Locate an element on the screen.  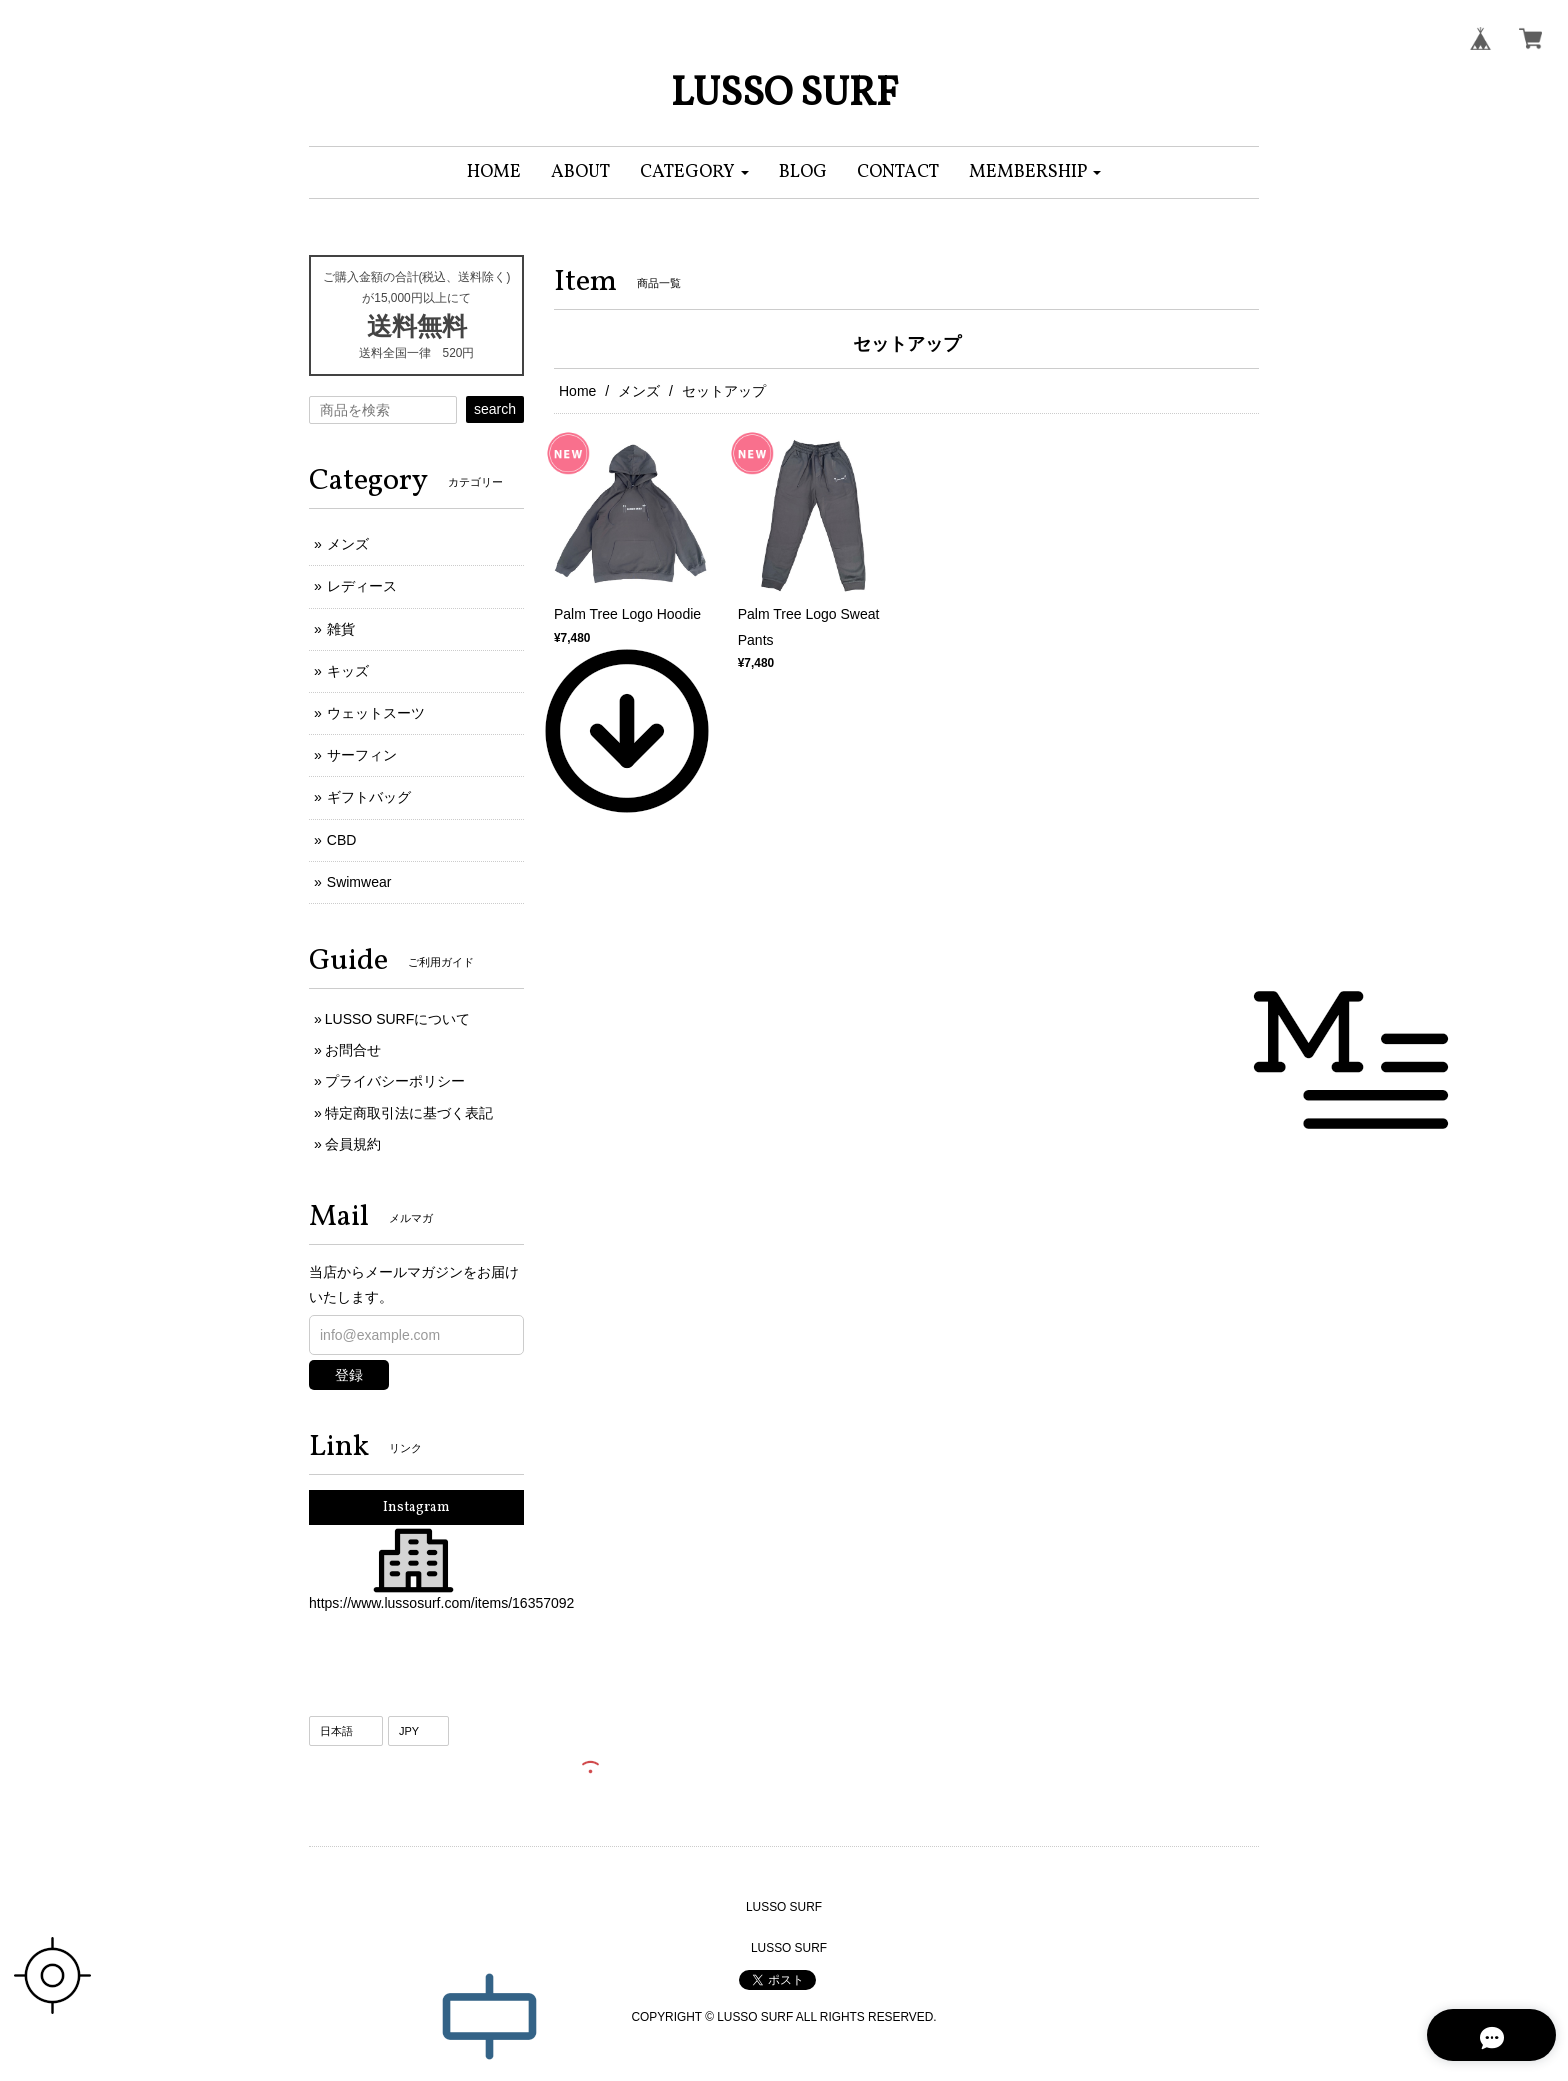
download file or content is located at coordinates (627, 731).